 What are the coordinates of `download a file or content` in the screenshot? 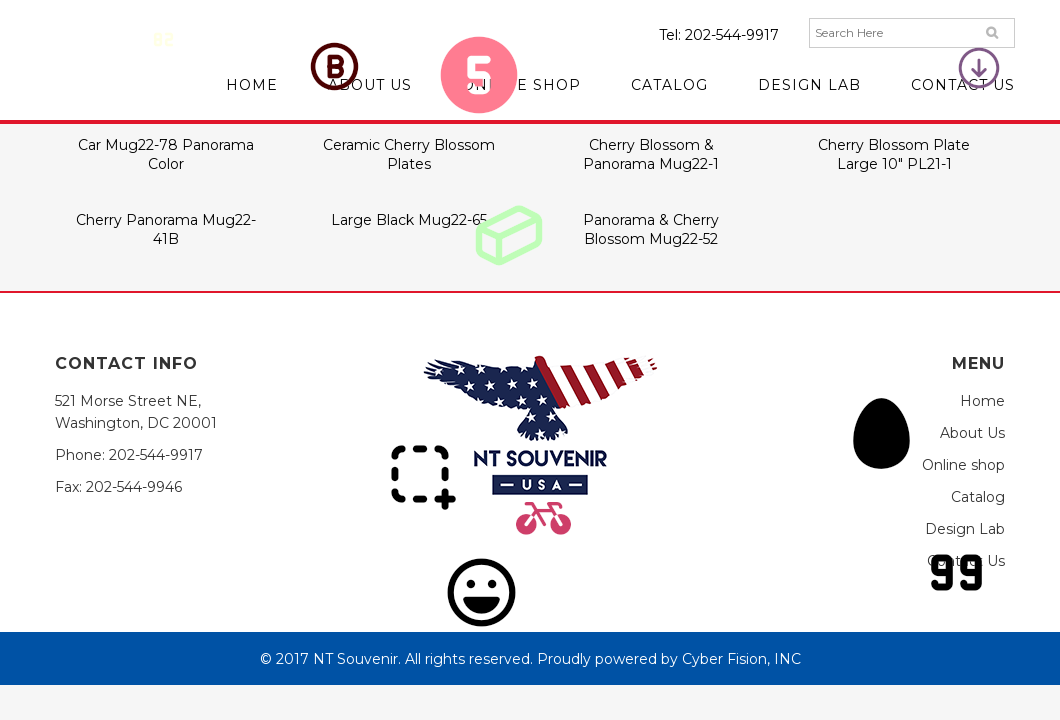 It's located at (979, 68).